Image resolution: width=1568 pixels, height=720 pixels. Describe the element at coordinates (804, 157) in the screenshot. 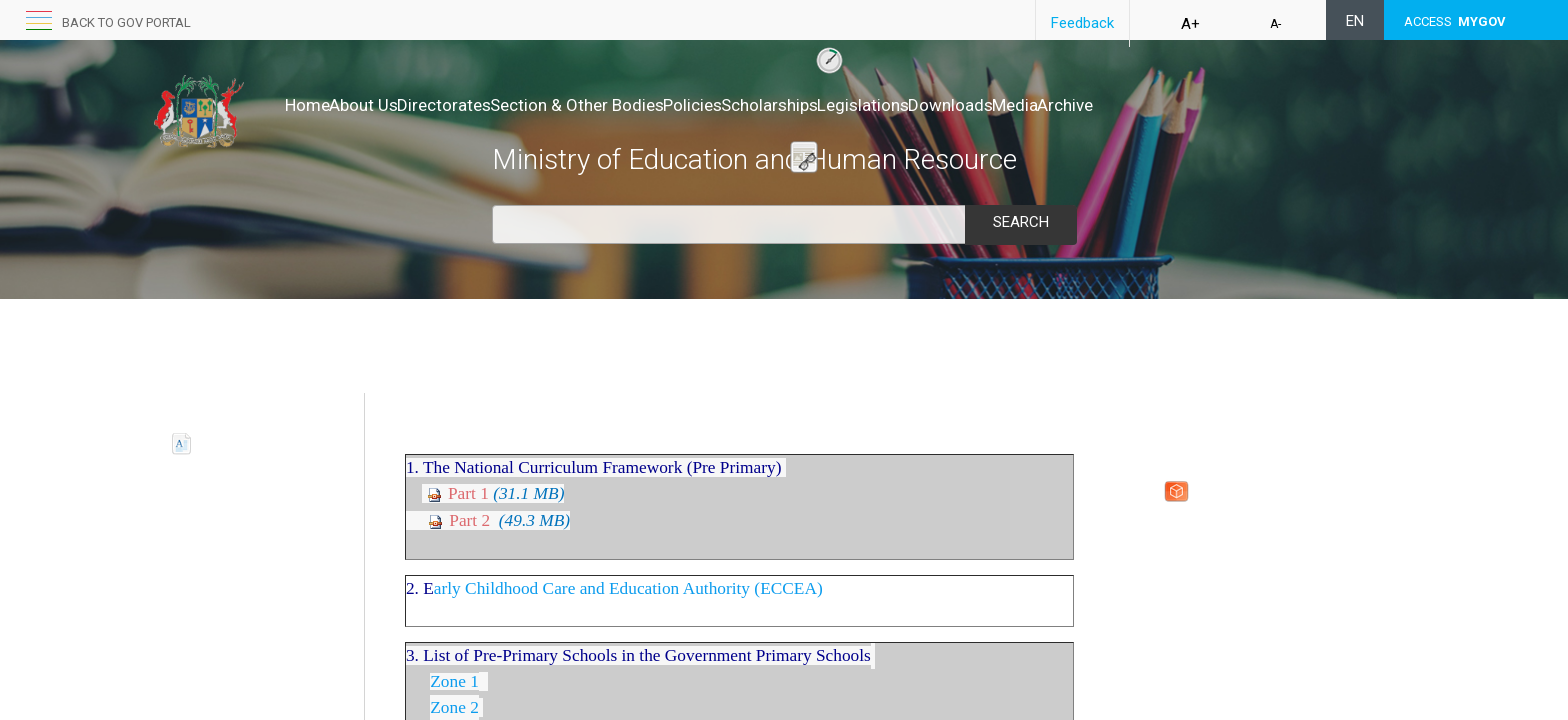

I see `open the documents app` at that location.